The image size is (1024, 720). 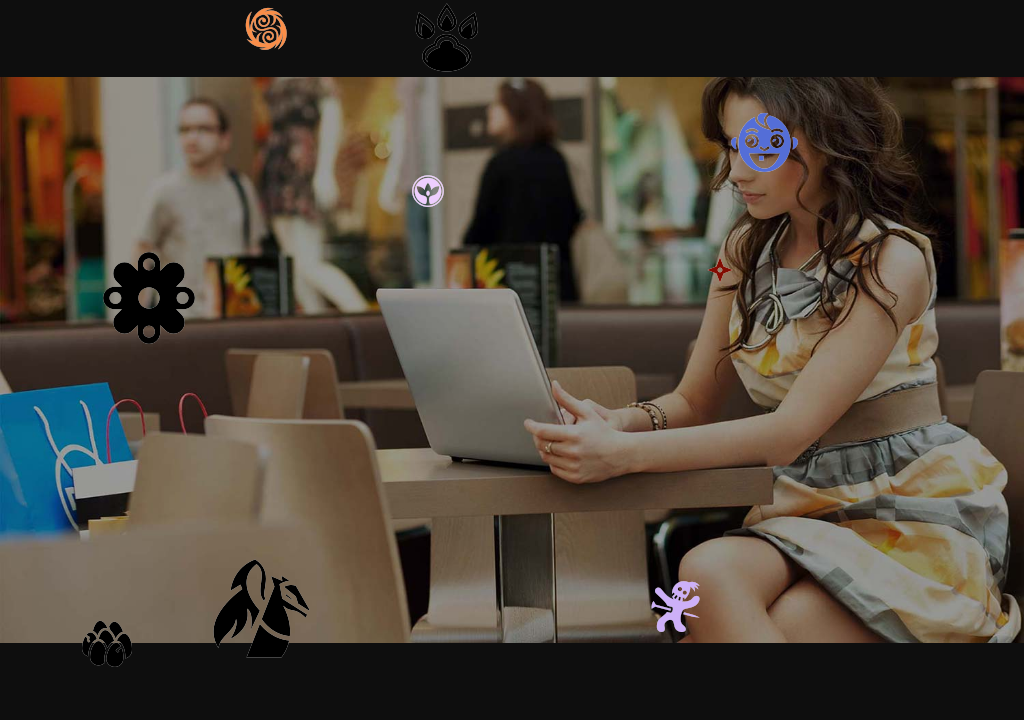 I want to click on access pet-related features or settings, so click(x=446, y=37).